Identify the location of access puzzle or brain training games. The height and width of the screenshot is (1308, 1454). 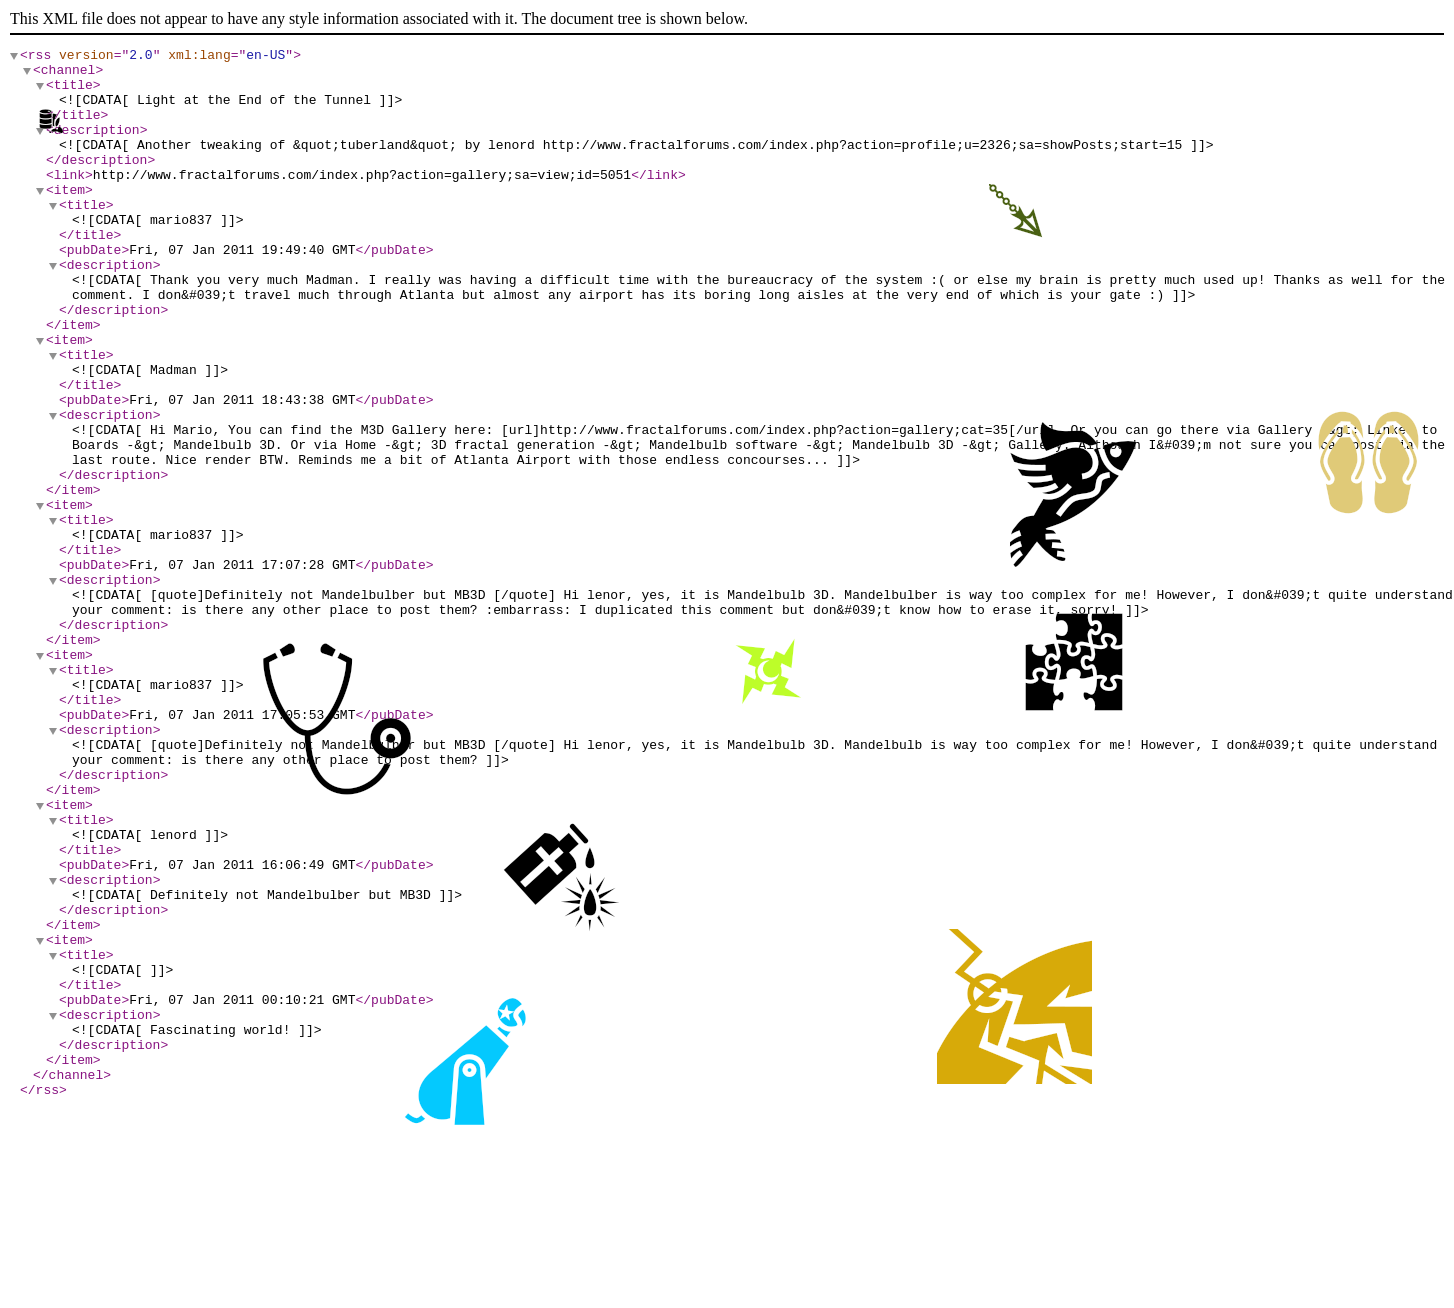
(1074, 662).